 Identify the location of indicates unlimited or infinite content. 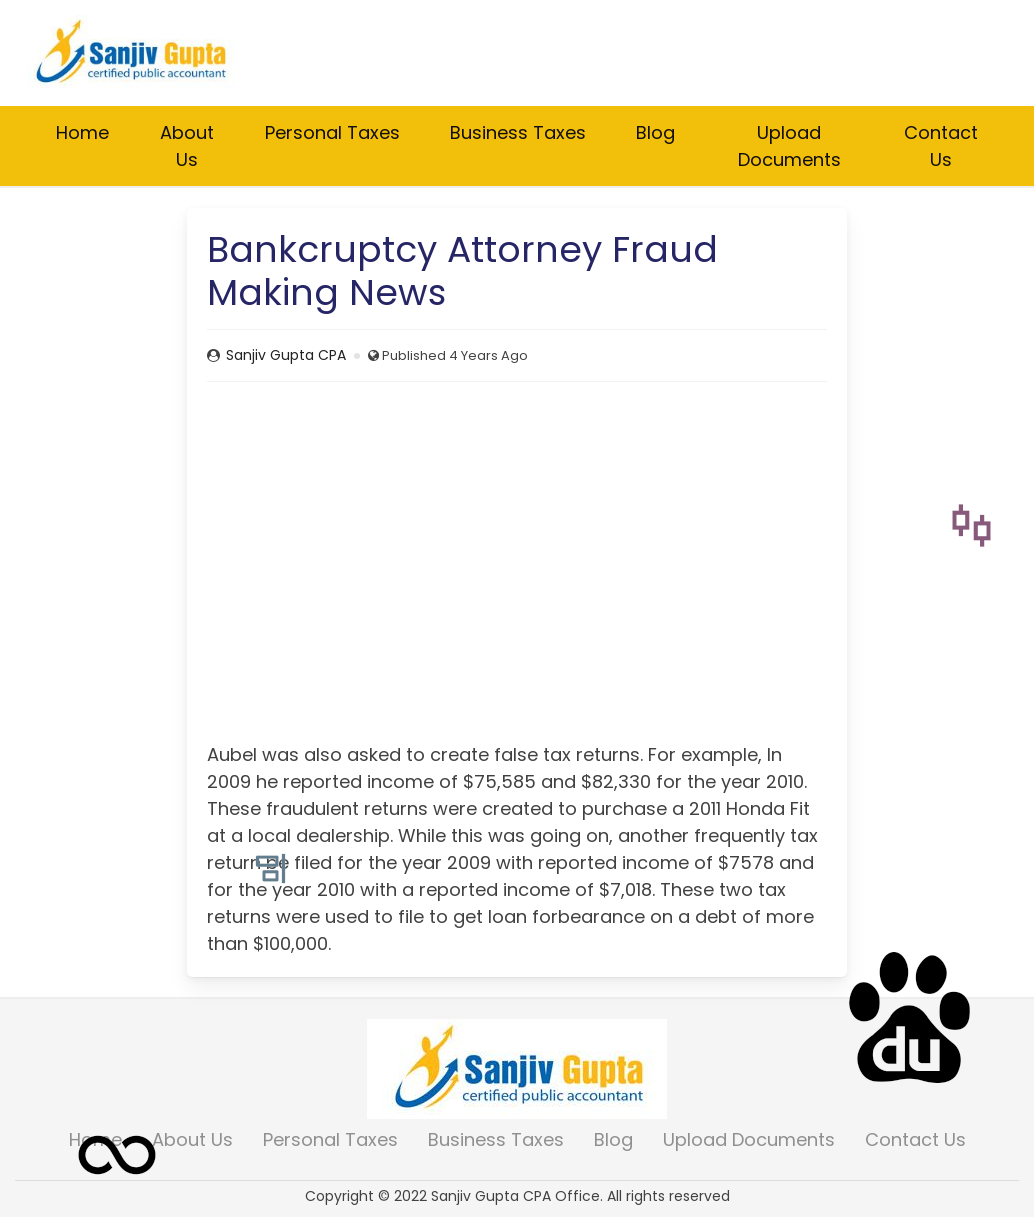
(117, 1155).